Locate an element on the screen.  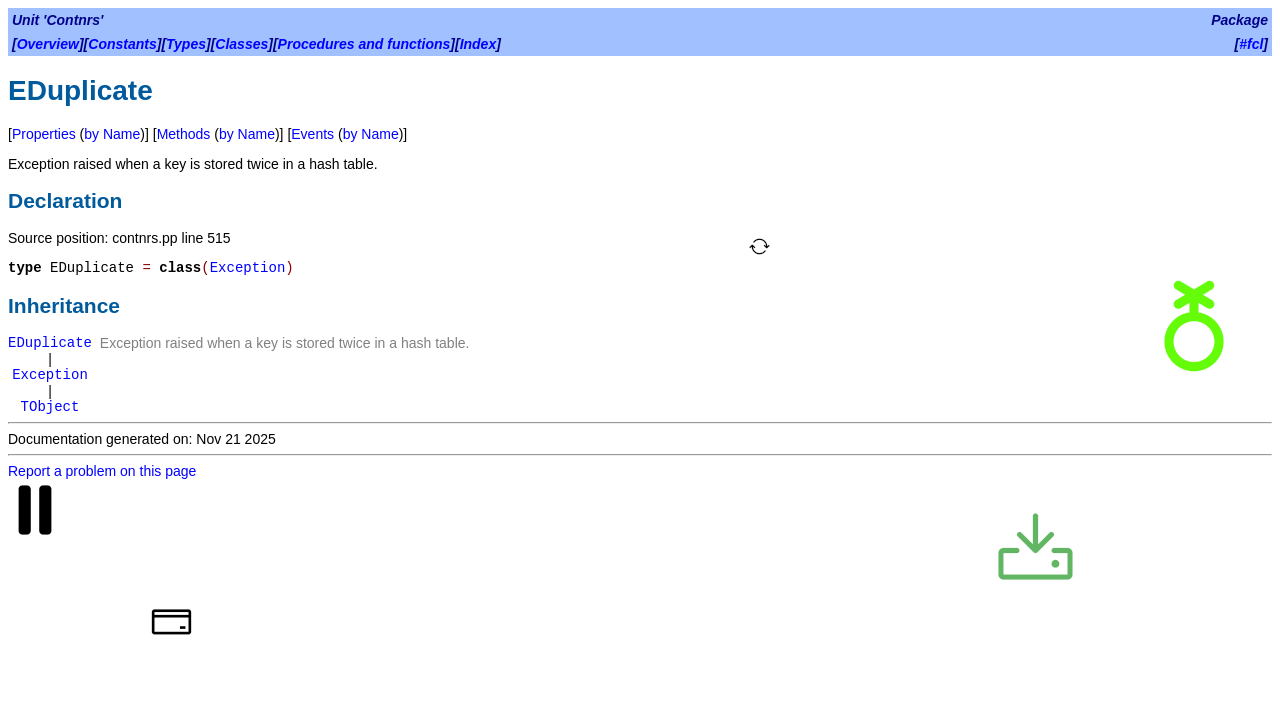
indicates nonbinary gender identity option is located at coordinates (1194, 326).